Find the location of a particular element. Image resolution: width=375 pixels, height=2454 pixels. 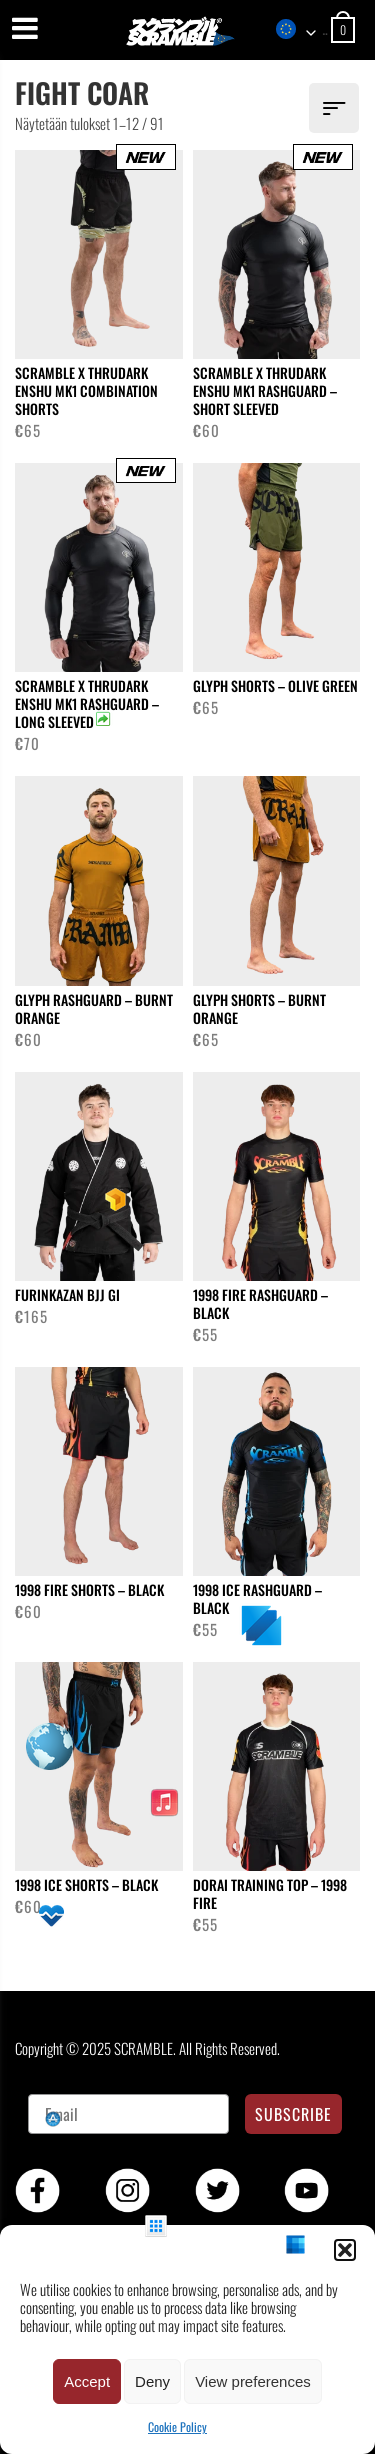

open the gnome music app is located at coordinates (164, 1802).